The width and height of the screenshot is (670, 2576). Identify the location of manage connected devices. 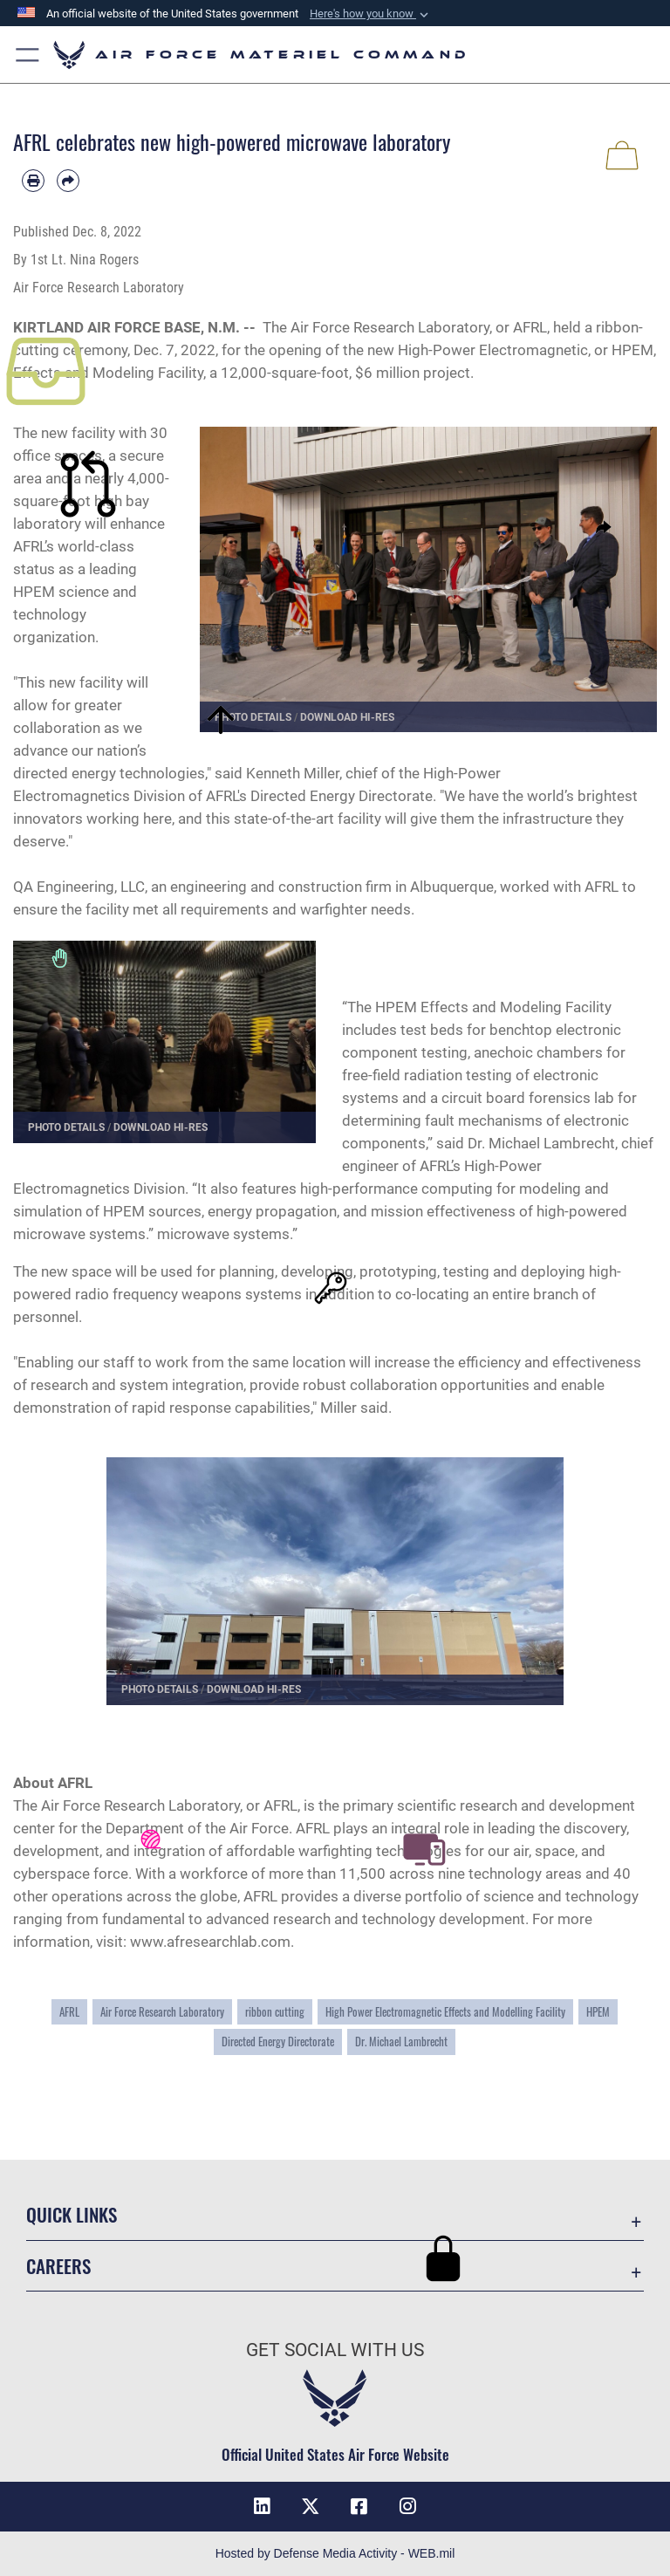
(423, 1849).